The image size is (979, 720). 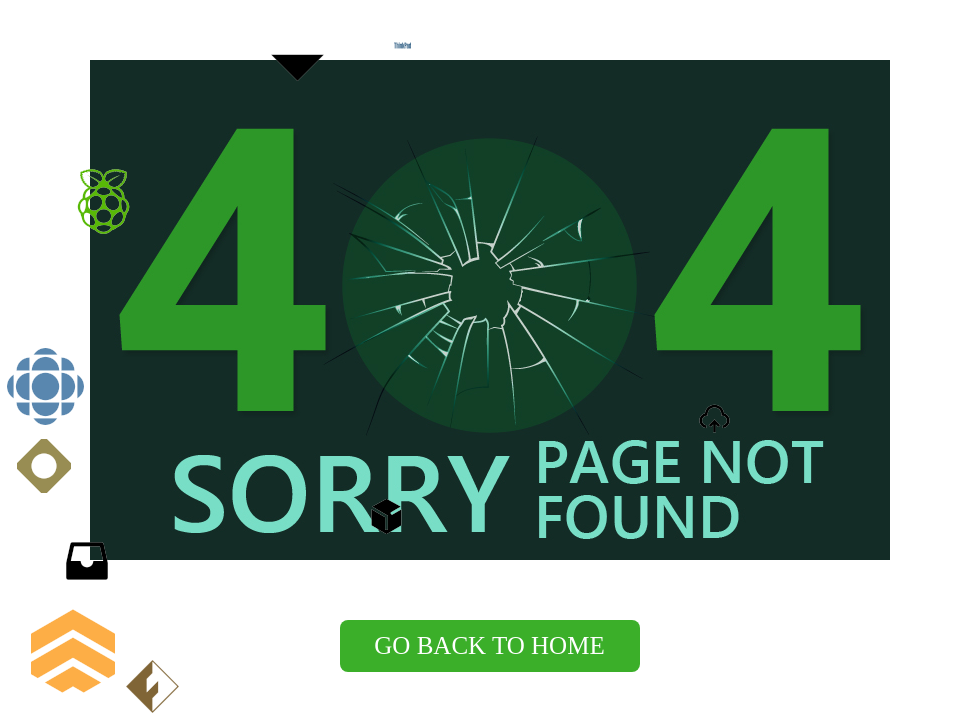 What do you see at coordinates (386, 516) in the screenshot?
I see `DPD parcel delivery service logo` at bounding box center [386, 516].